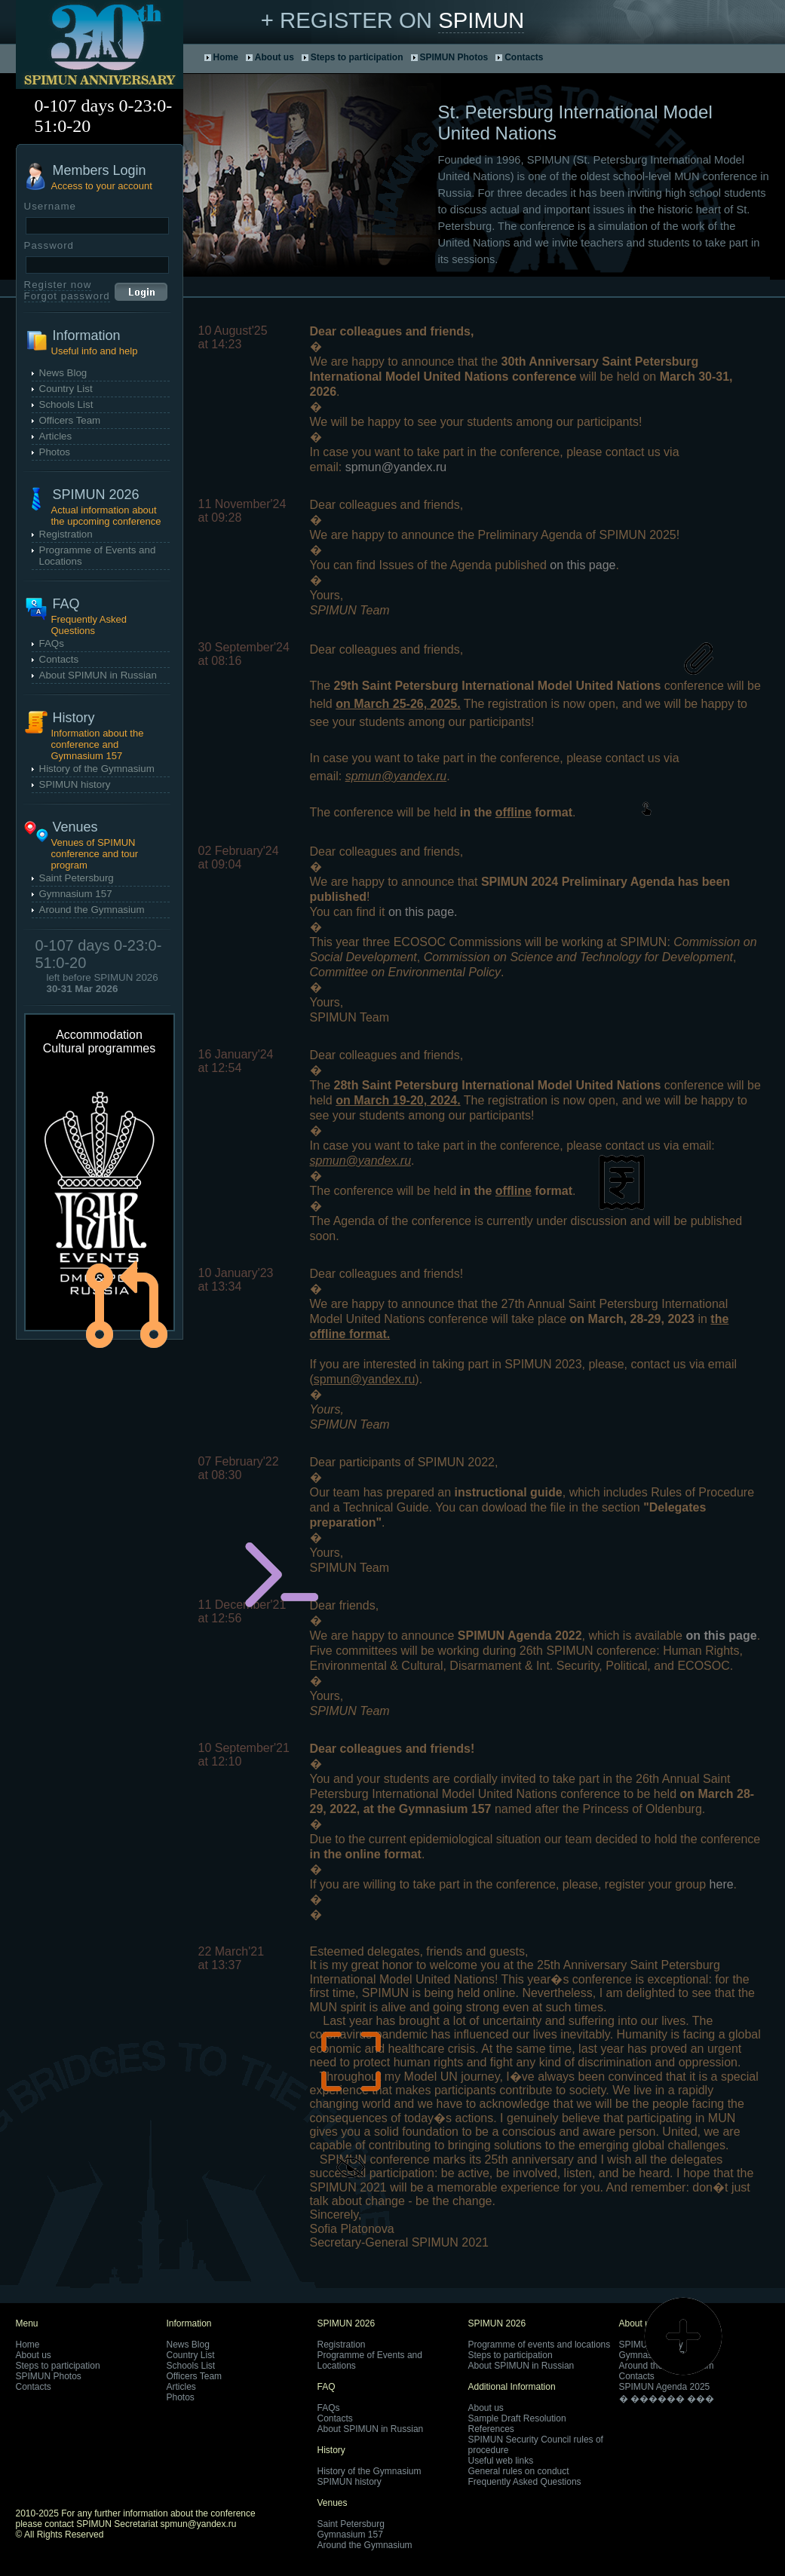  I want to click on hide content from view, so click(351, 2167).